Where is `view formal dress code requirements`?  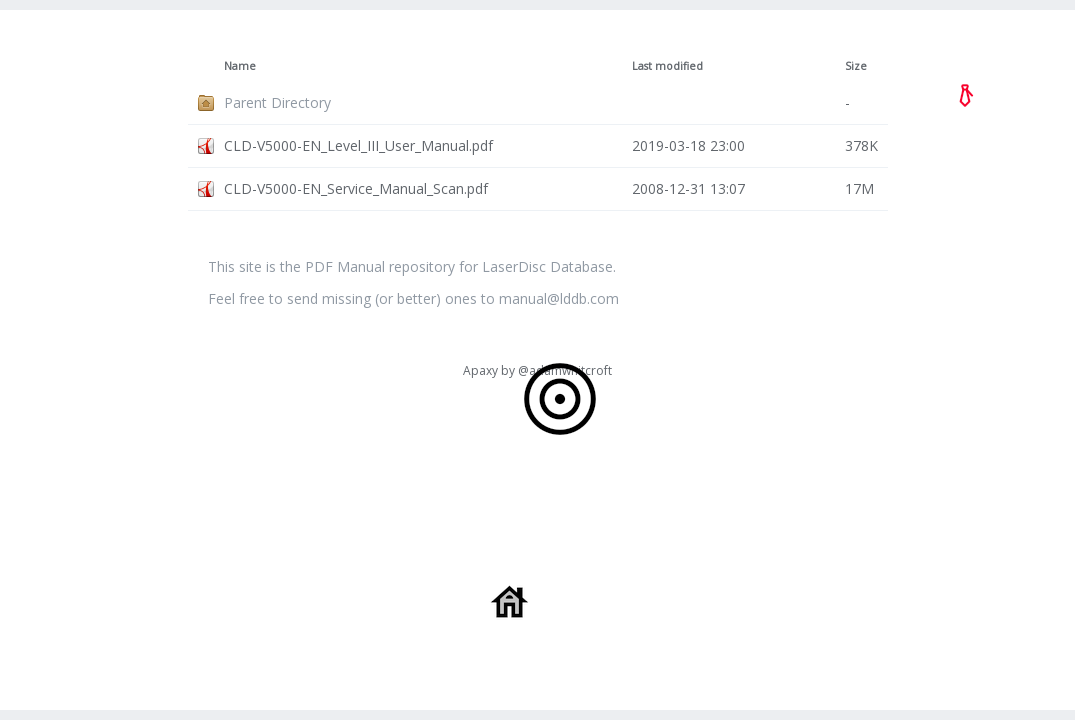
view formal dress code requirements is located at coordinates (965, 95).